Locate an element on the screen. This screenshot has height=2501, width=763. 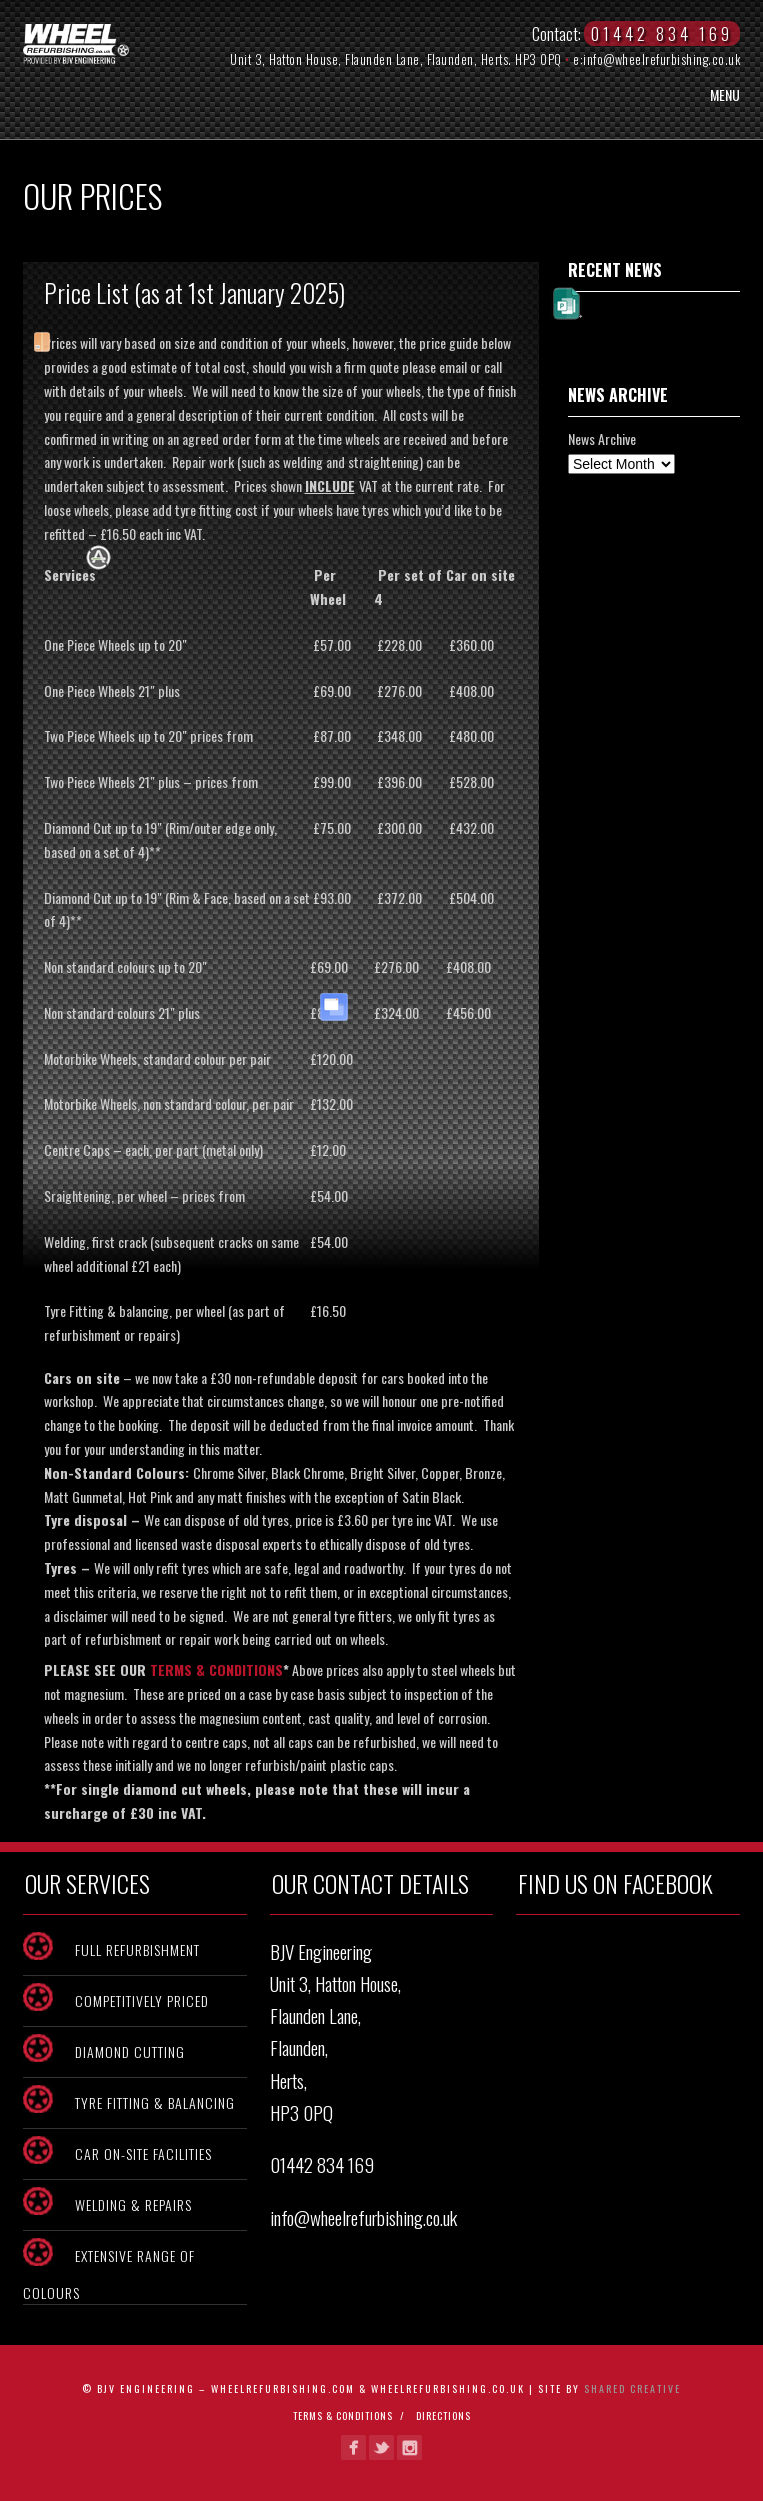
a compressed archive or package file is located at coordinates (42, 342).